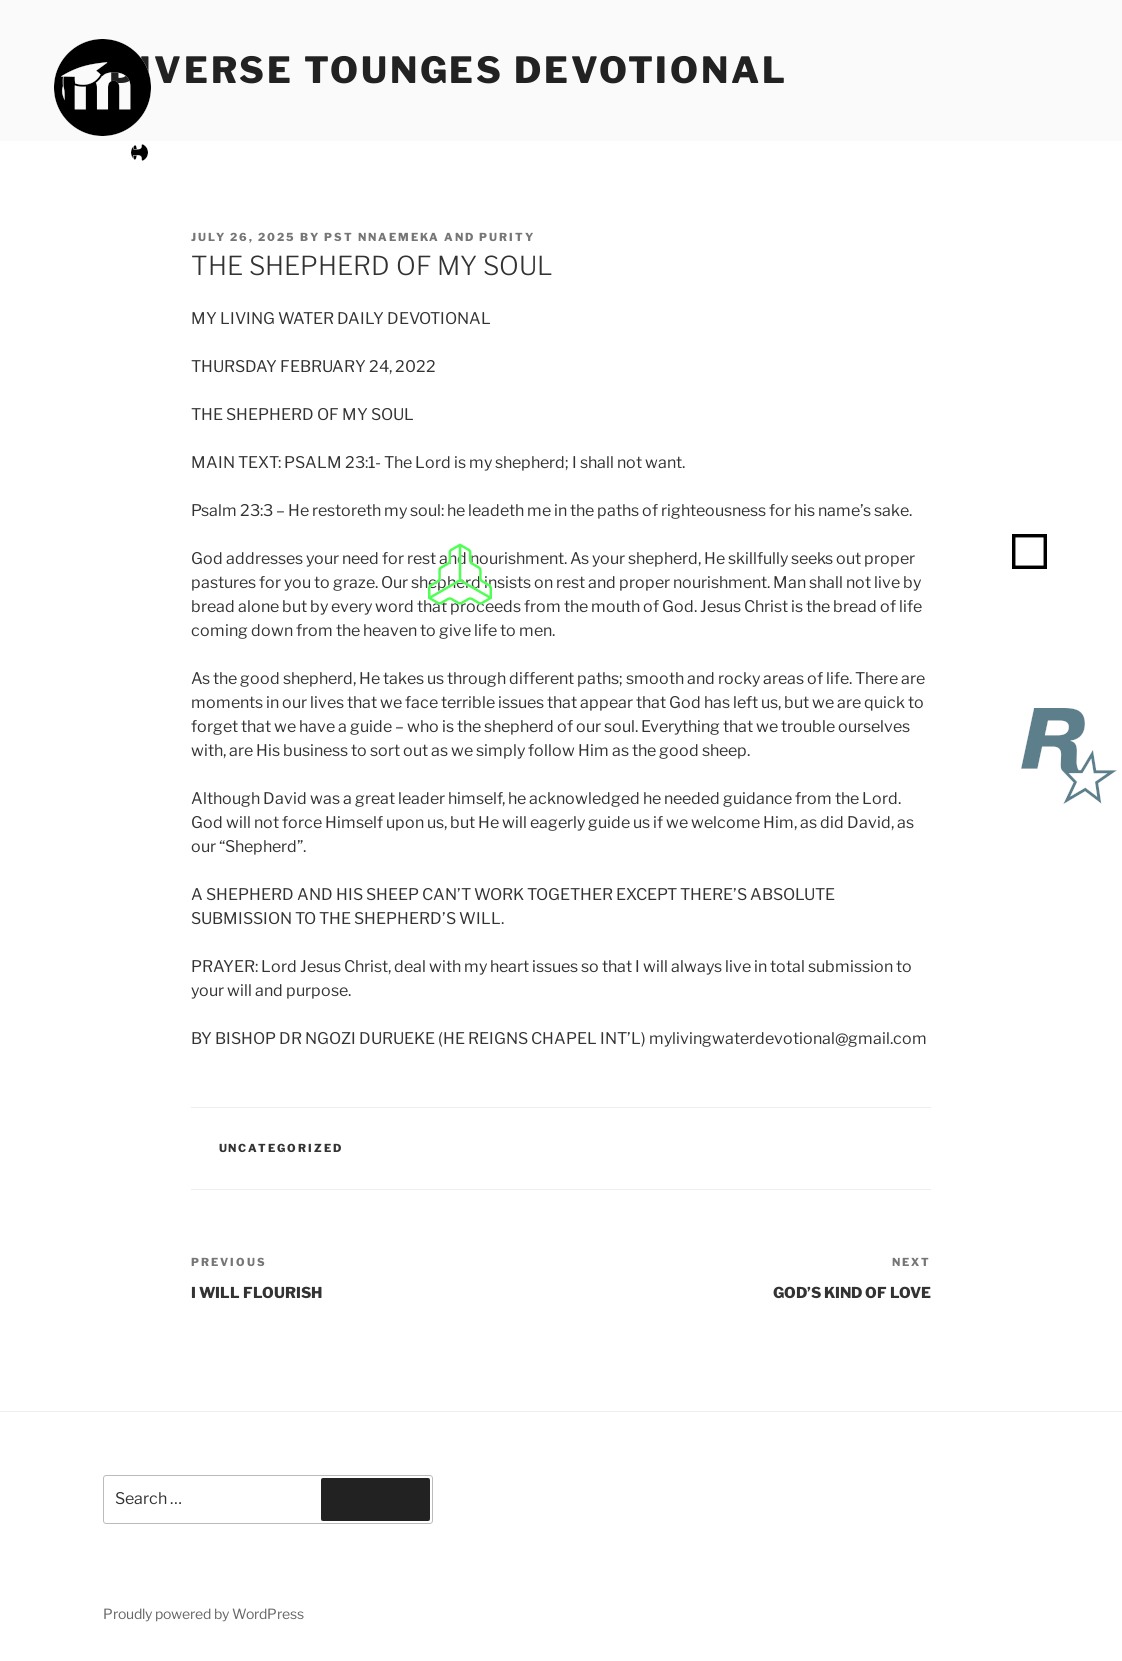 The image size is (1122, 1661). What do you see at coordinates (460, 574) in the screenshot?
I see `open frontify brand management platform` at bounding box center [460, 574].